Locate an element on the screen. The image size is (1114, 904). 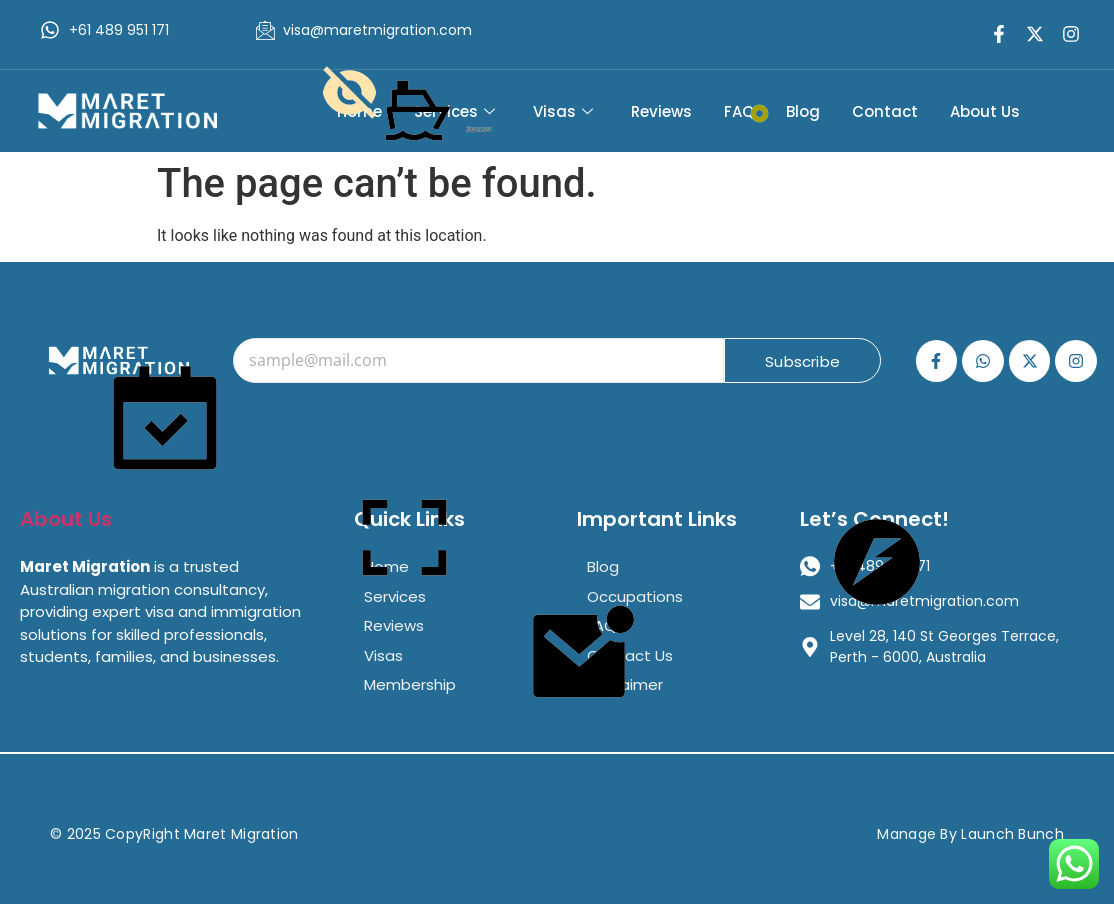
confirm a scheduled event or appointment is located at coordinates (165, 423).